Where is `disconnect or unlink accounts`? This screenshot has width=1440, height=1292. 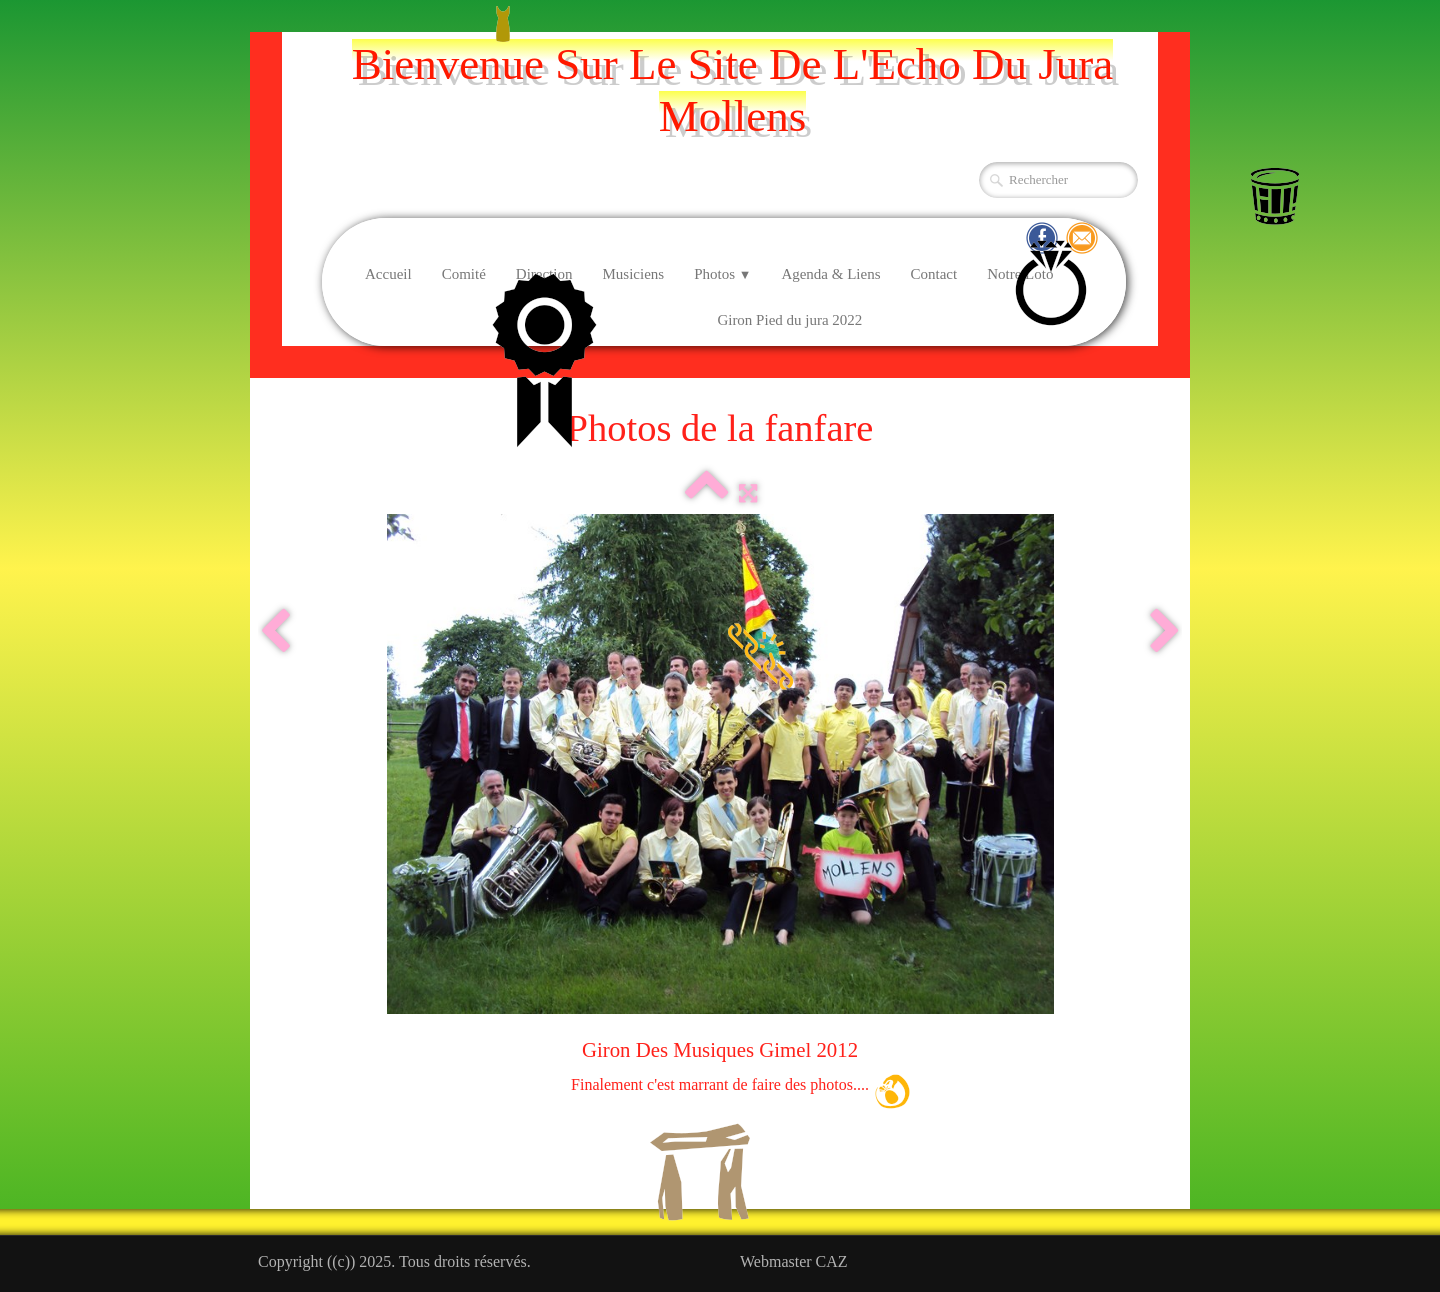 disconnect or unlink accounts is located at coordinates (760, 656).